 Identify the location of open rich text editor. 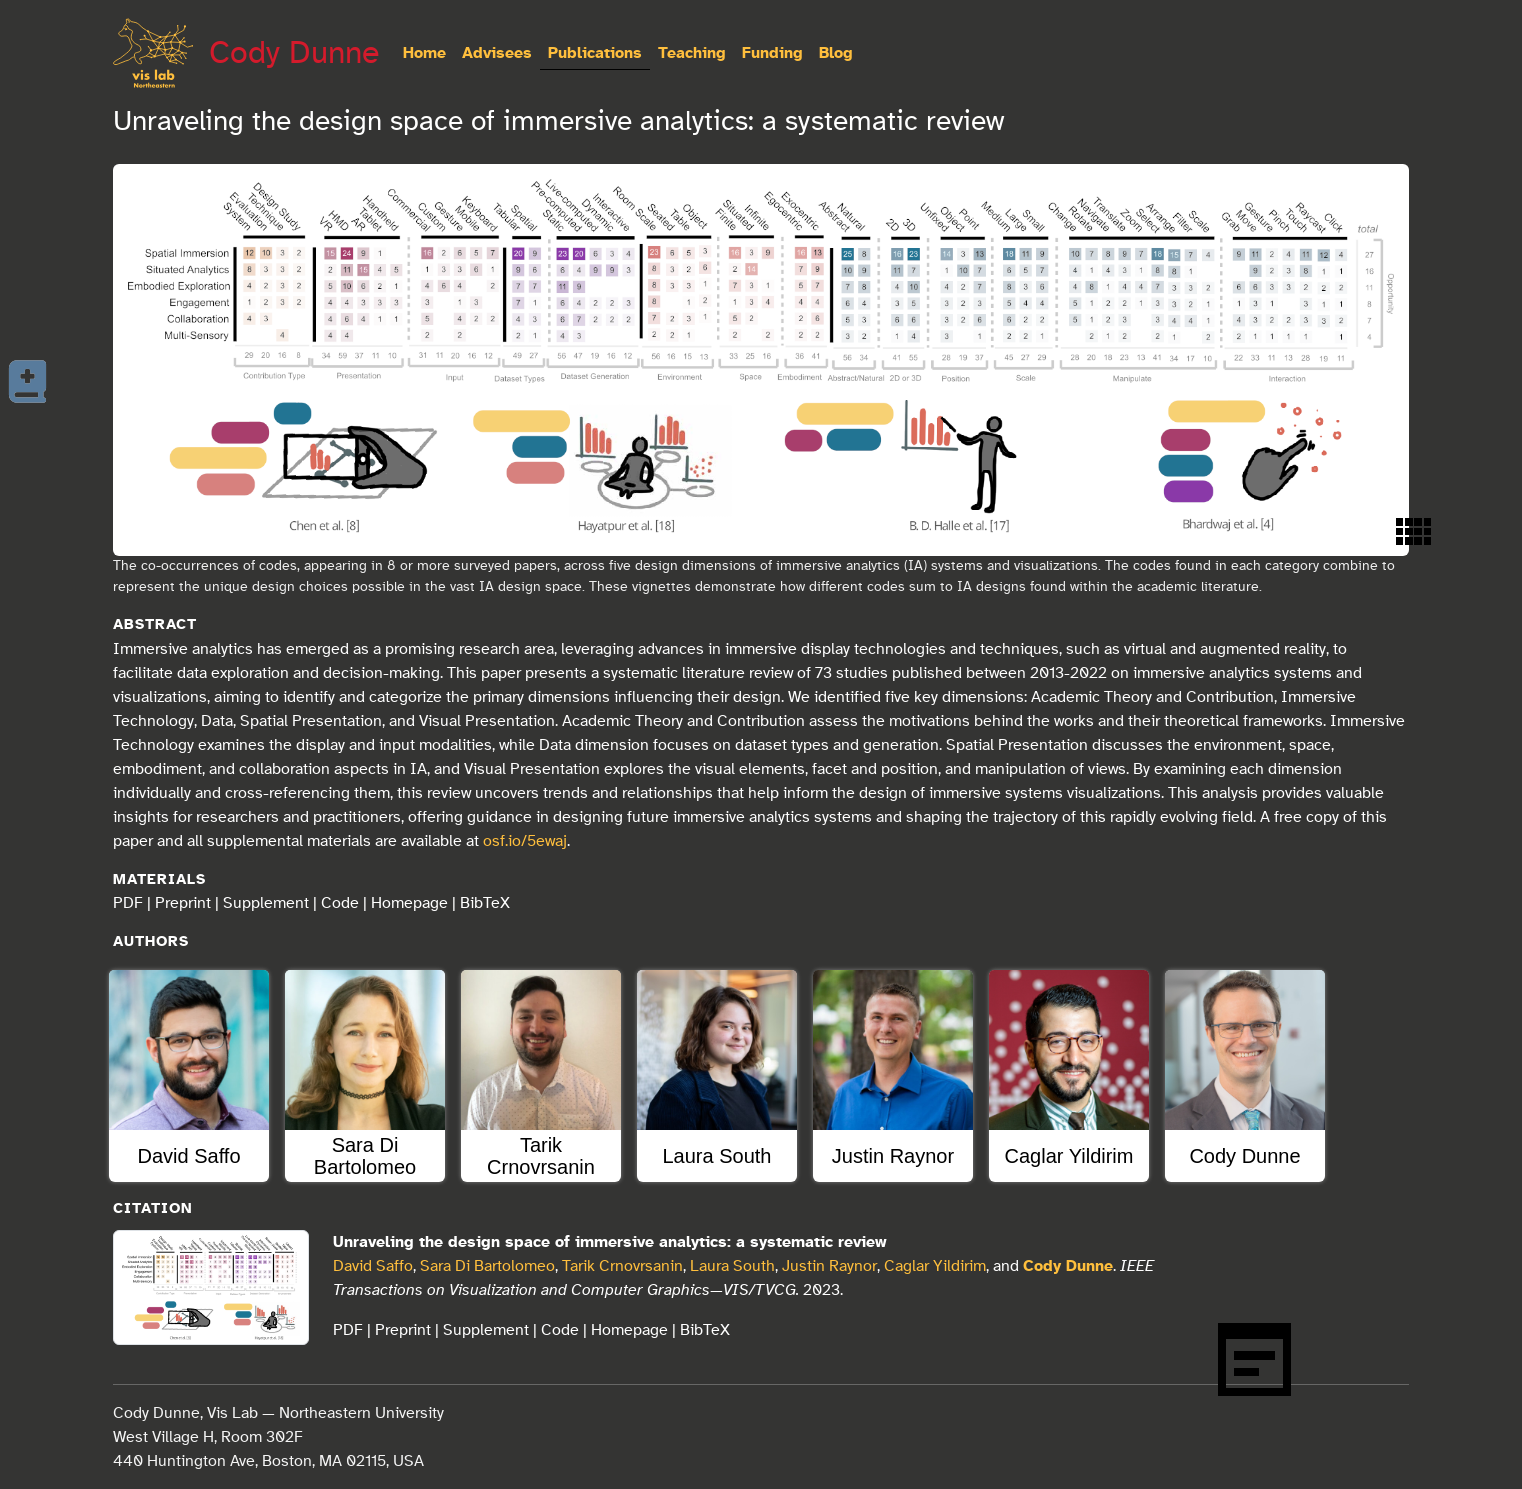
(1254, 1359).